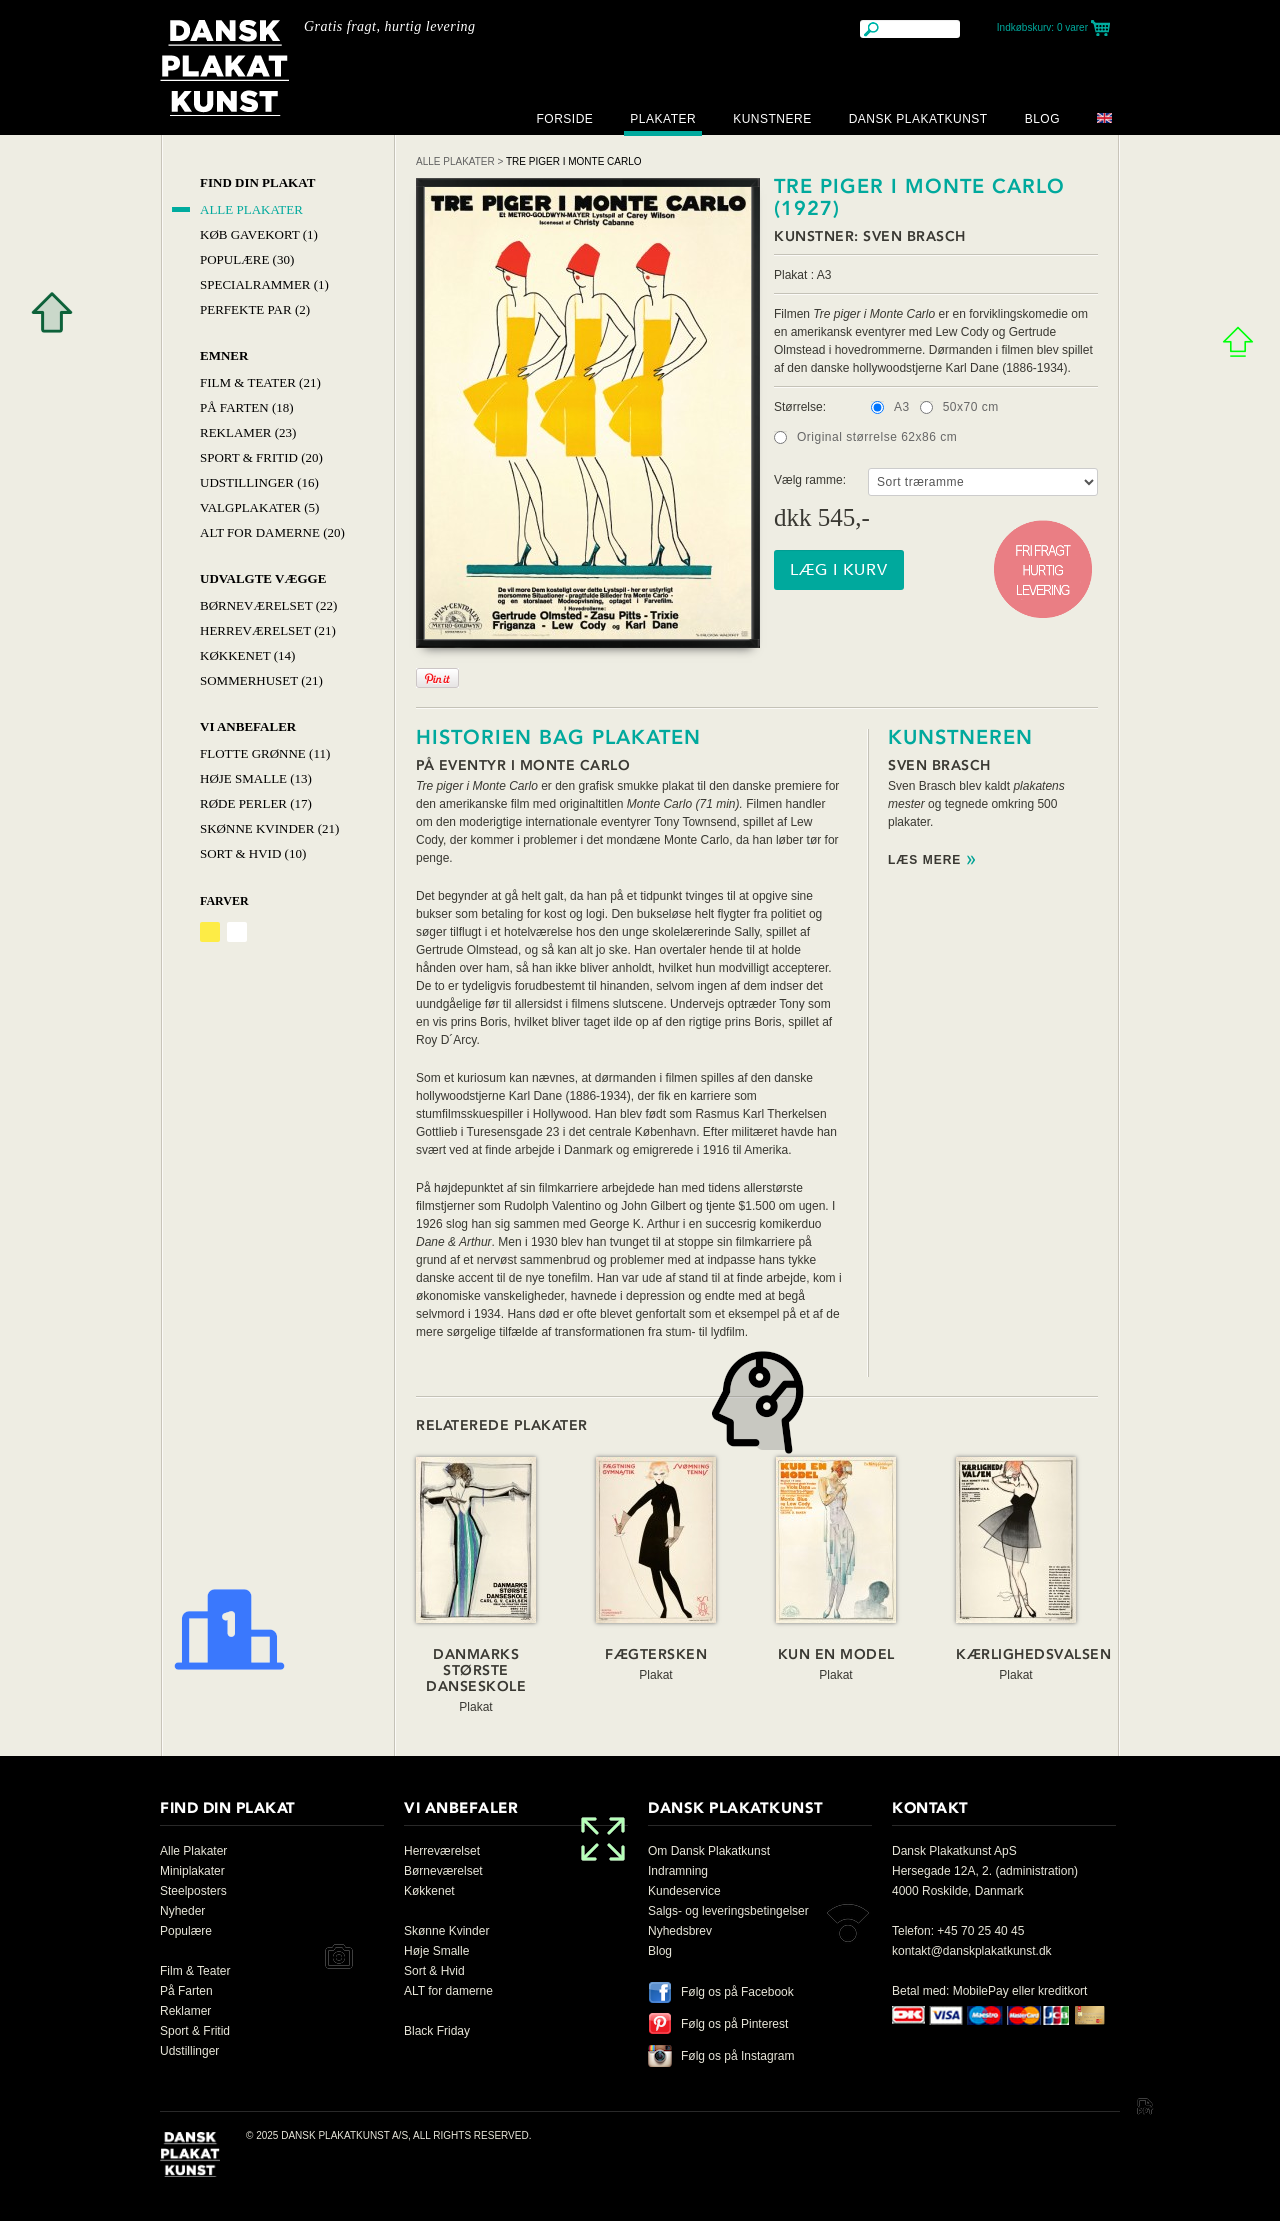 The width and height of the screenshot is (1280, 2221). What do you see at coordinates (1238, 343) in the screenshot?
I see `upload a file or document` at bounding box center [1238, 343].